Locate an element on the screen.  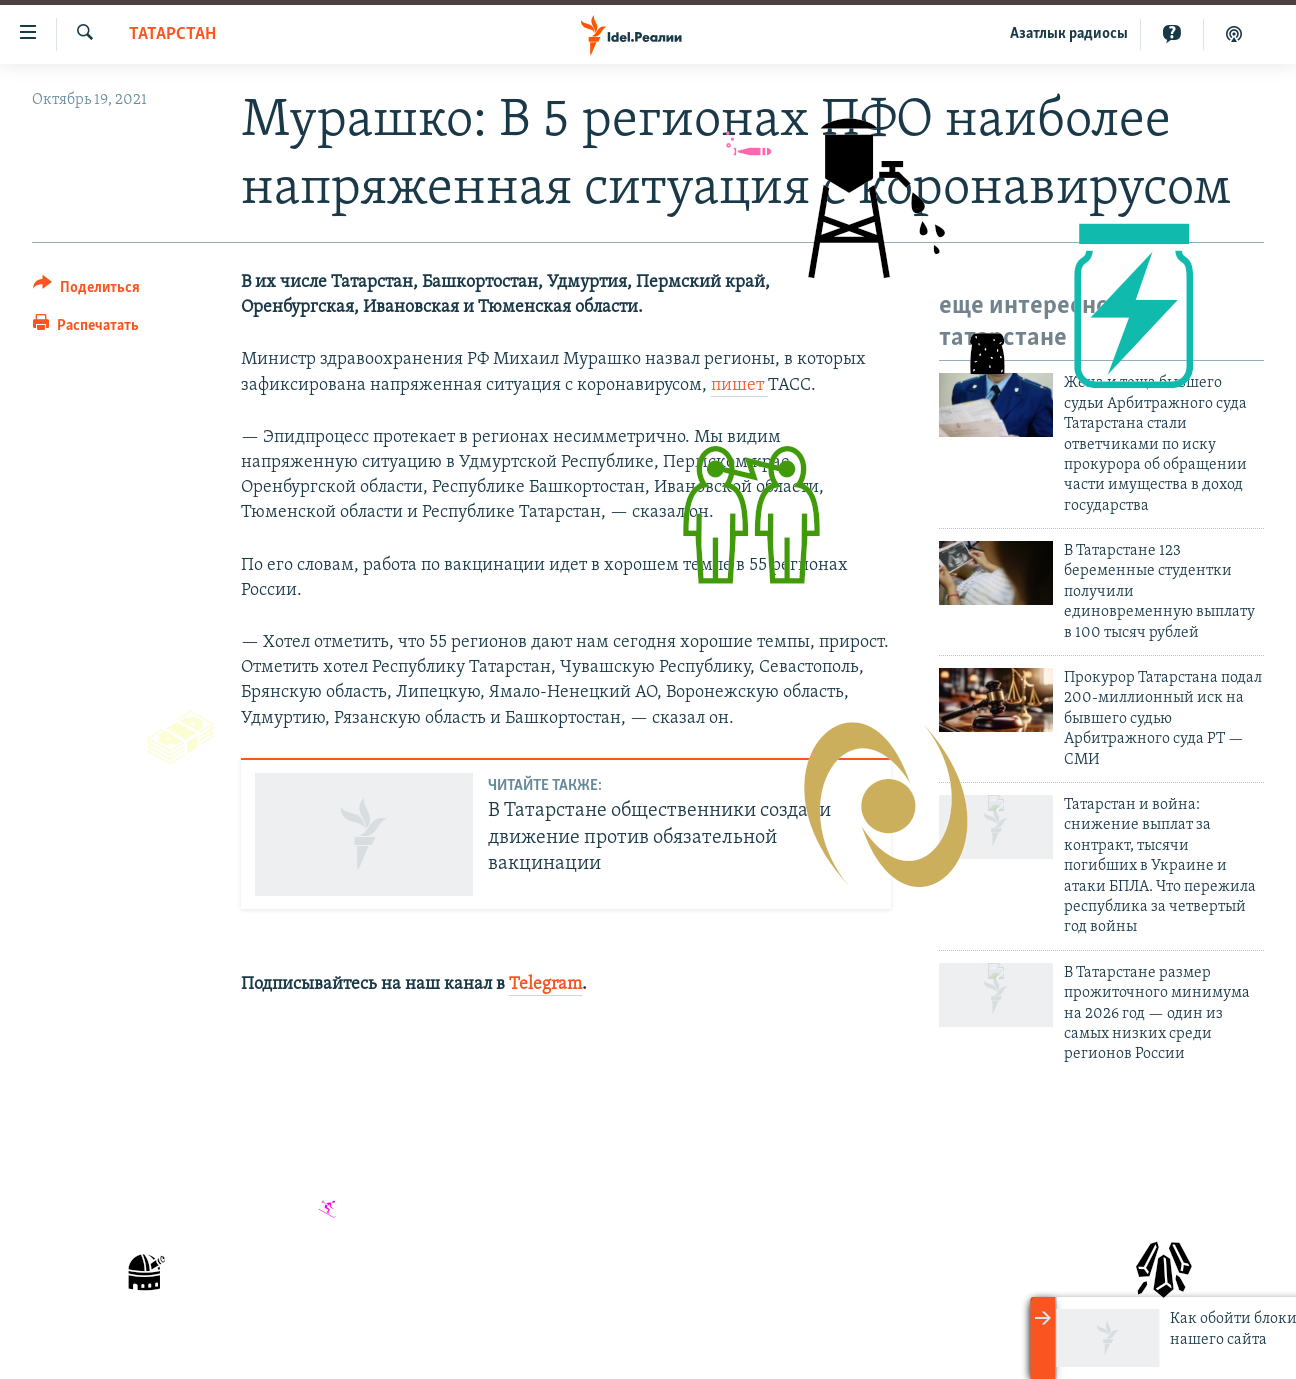
launch torpedo attack in naval combat game is located at coordinates (748, 151).